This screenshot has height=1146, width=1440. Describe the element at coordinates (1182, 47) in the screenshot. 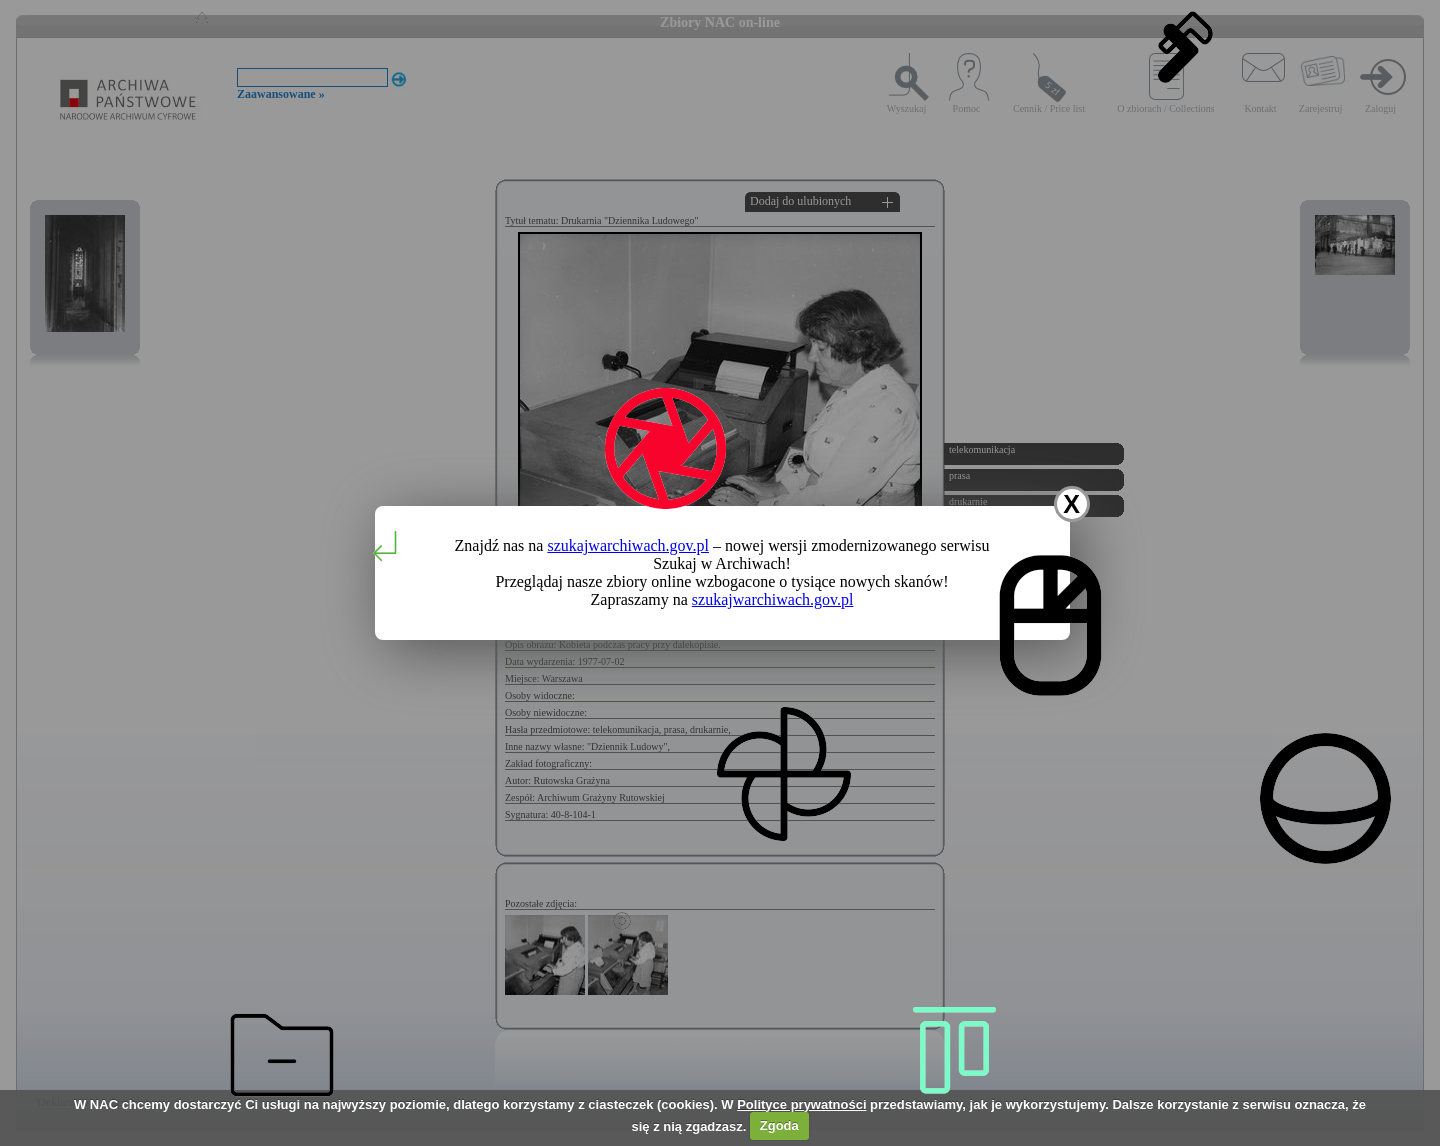

I see `access plumbing or maintenance tools` at that location.